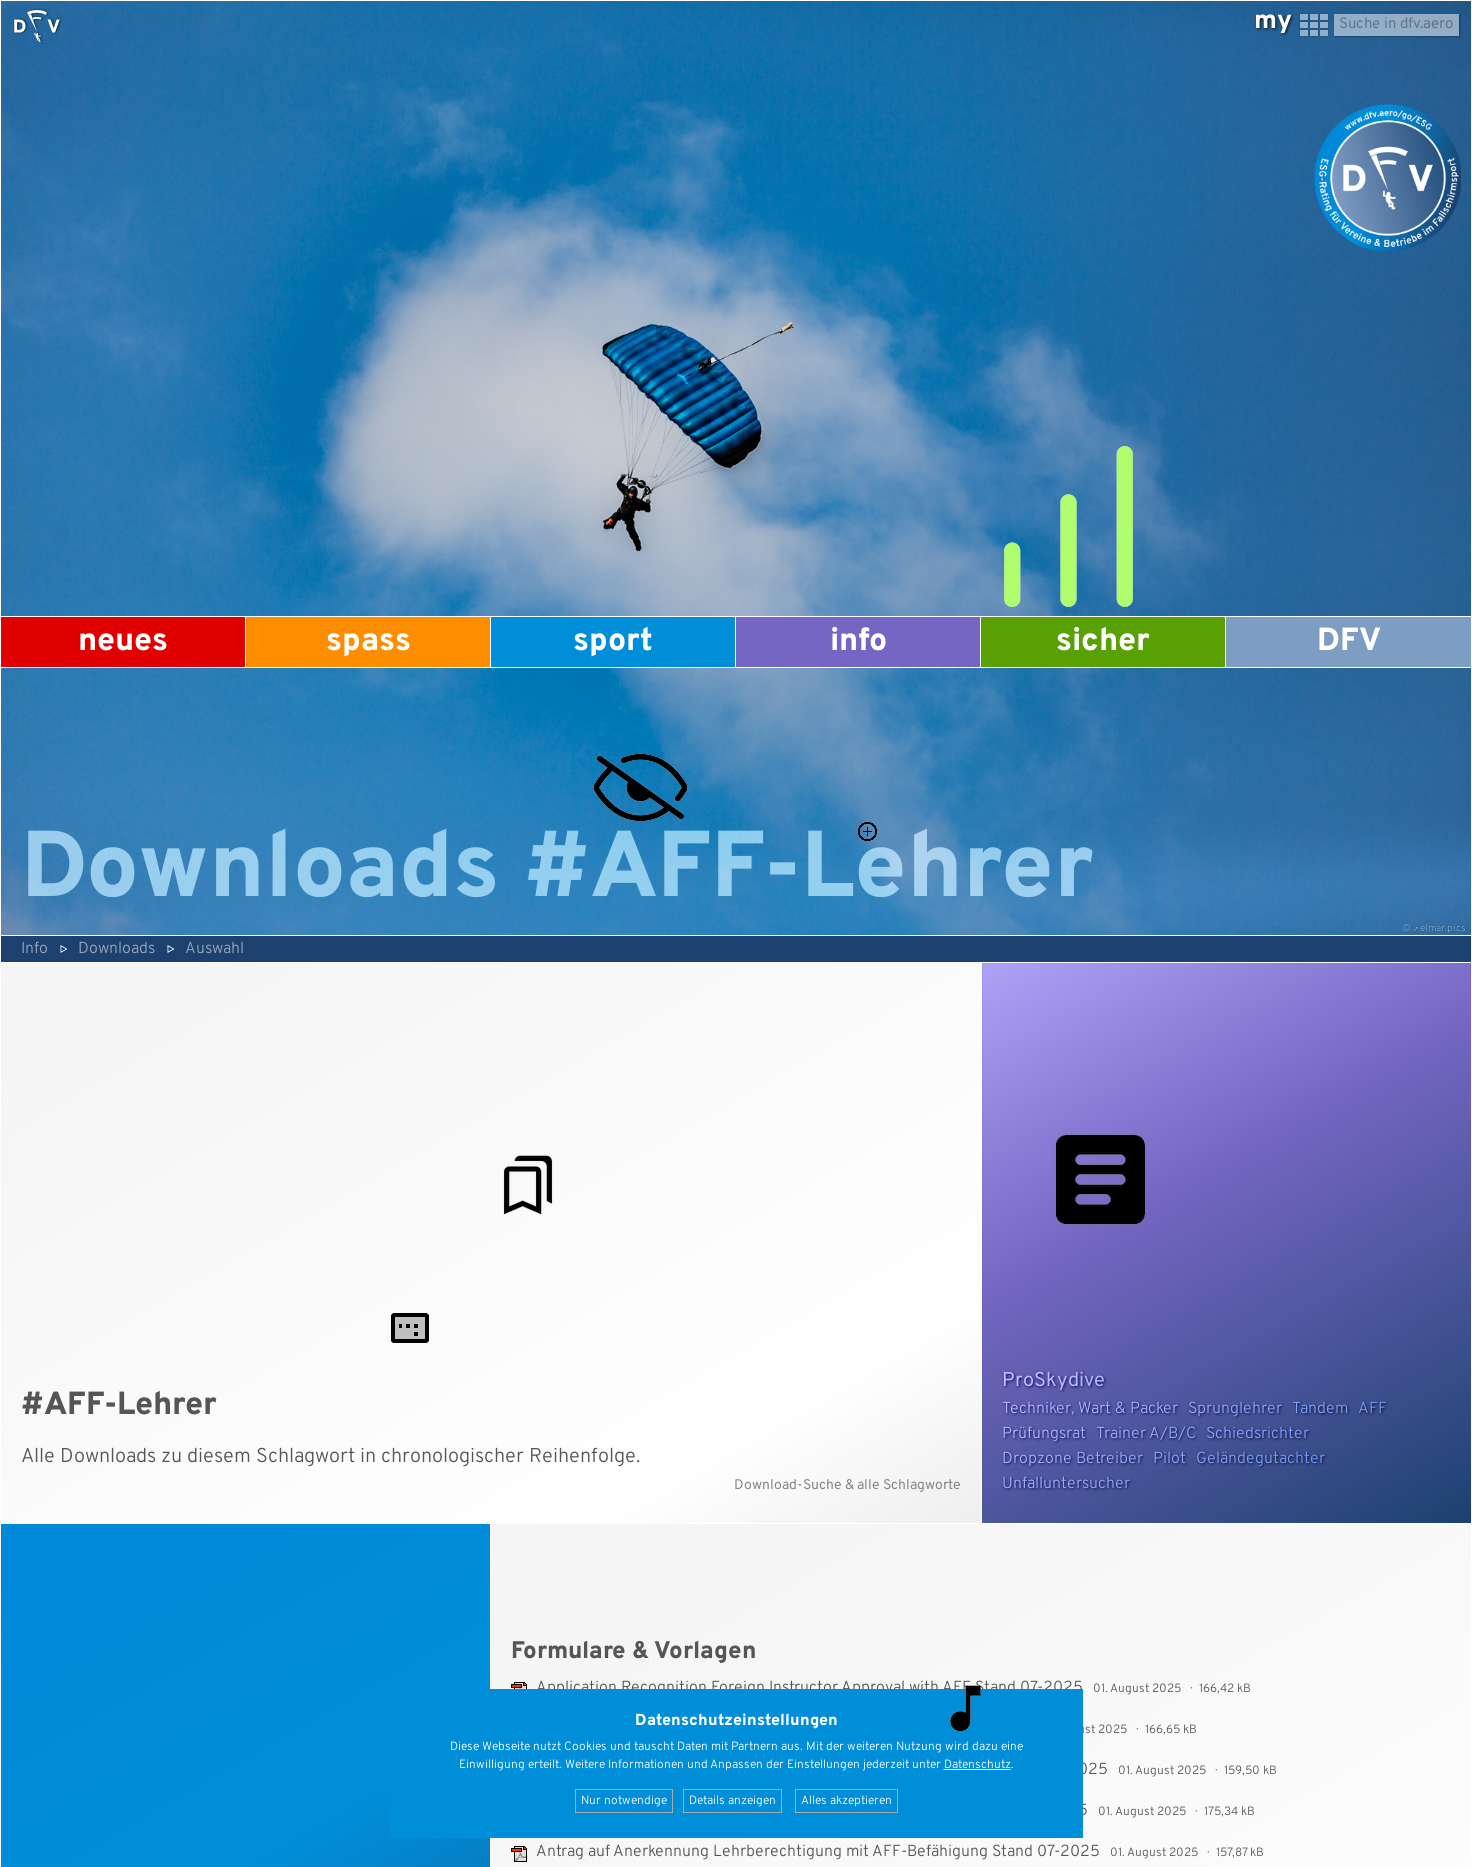 This screenshot has height=1867, width=1472. Describe the element at coordinates (1068, 526) in the screenshot. I see `view growth or progress statistics` at that location.